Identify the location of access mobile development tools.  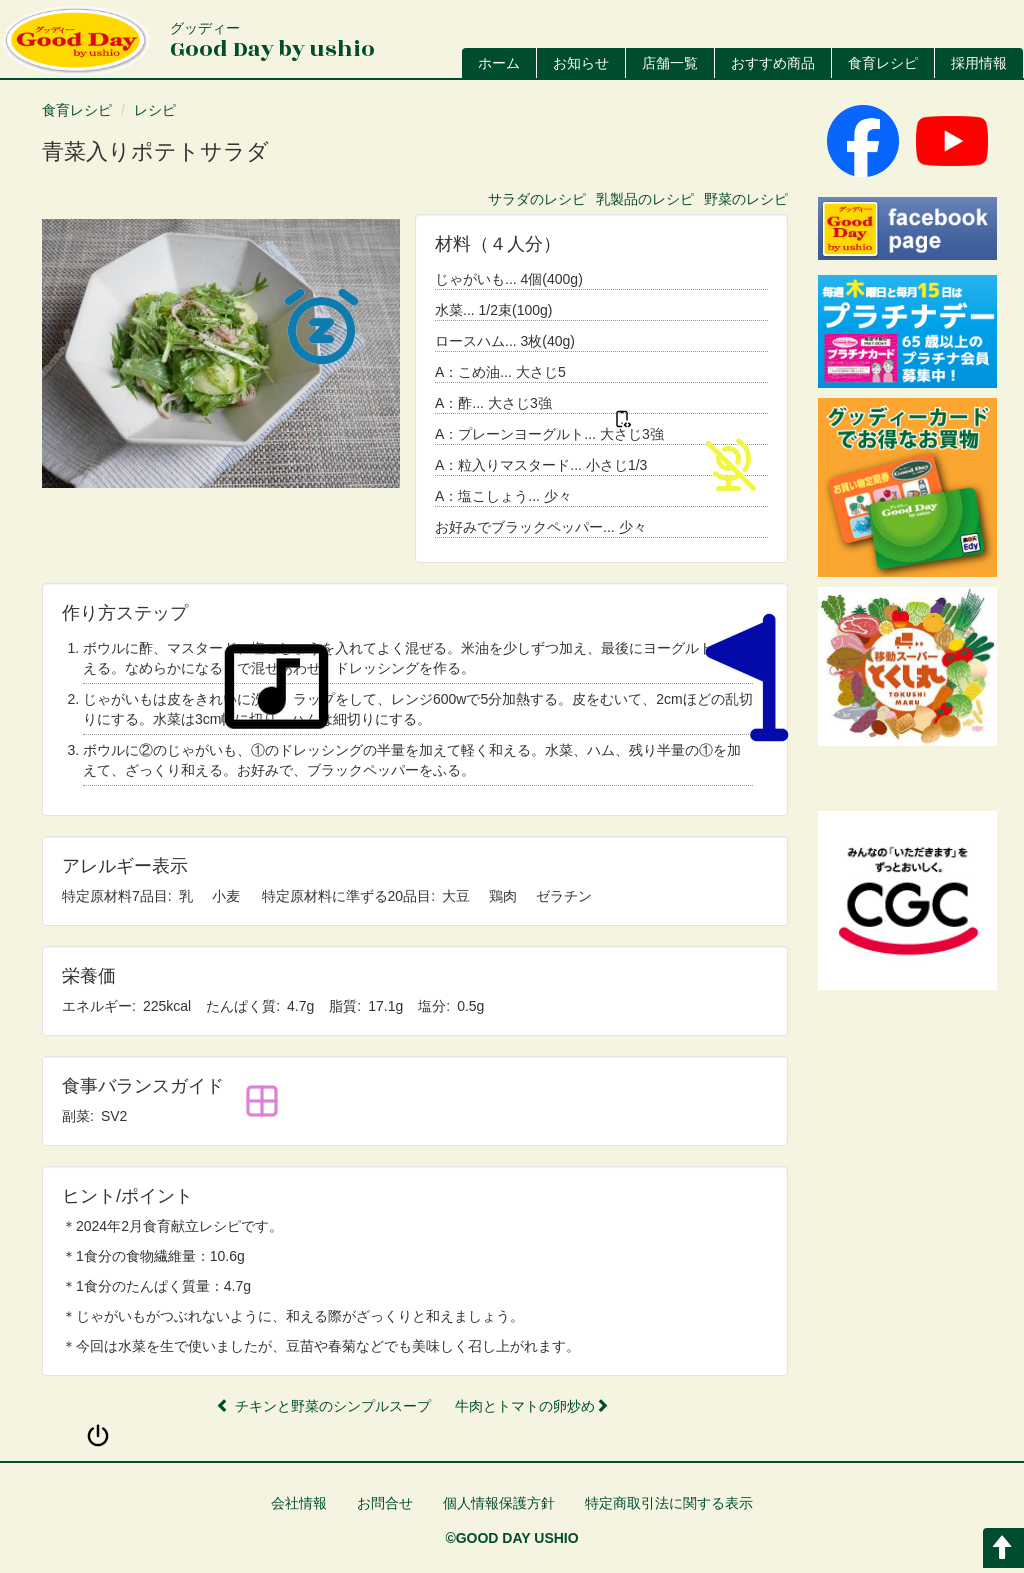
(622, 419).